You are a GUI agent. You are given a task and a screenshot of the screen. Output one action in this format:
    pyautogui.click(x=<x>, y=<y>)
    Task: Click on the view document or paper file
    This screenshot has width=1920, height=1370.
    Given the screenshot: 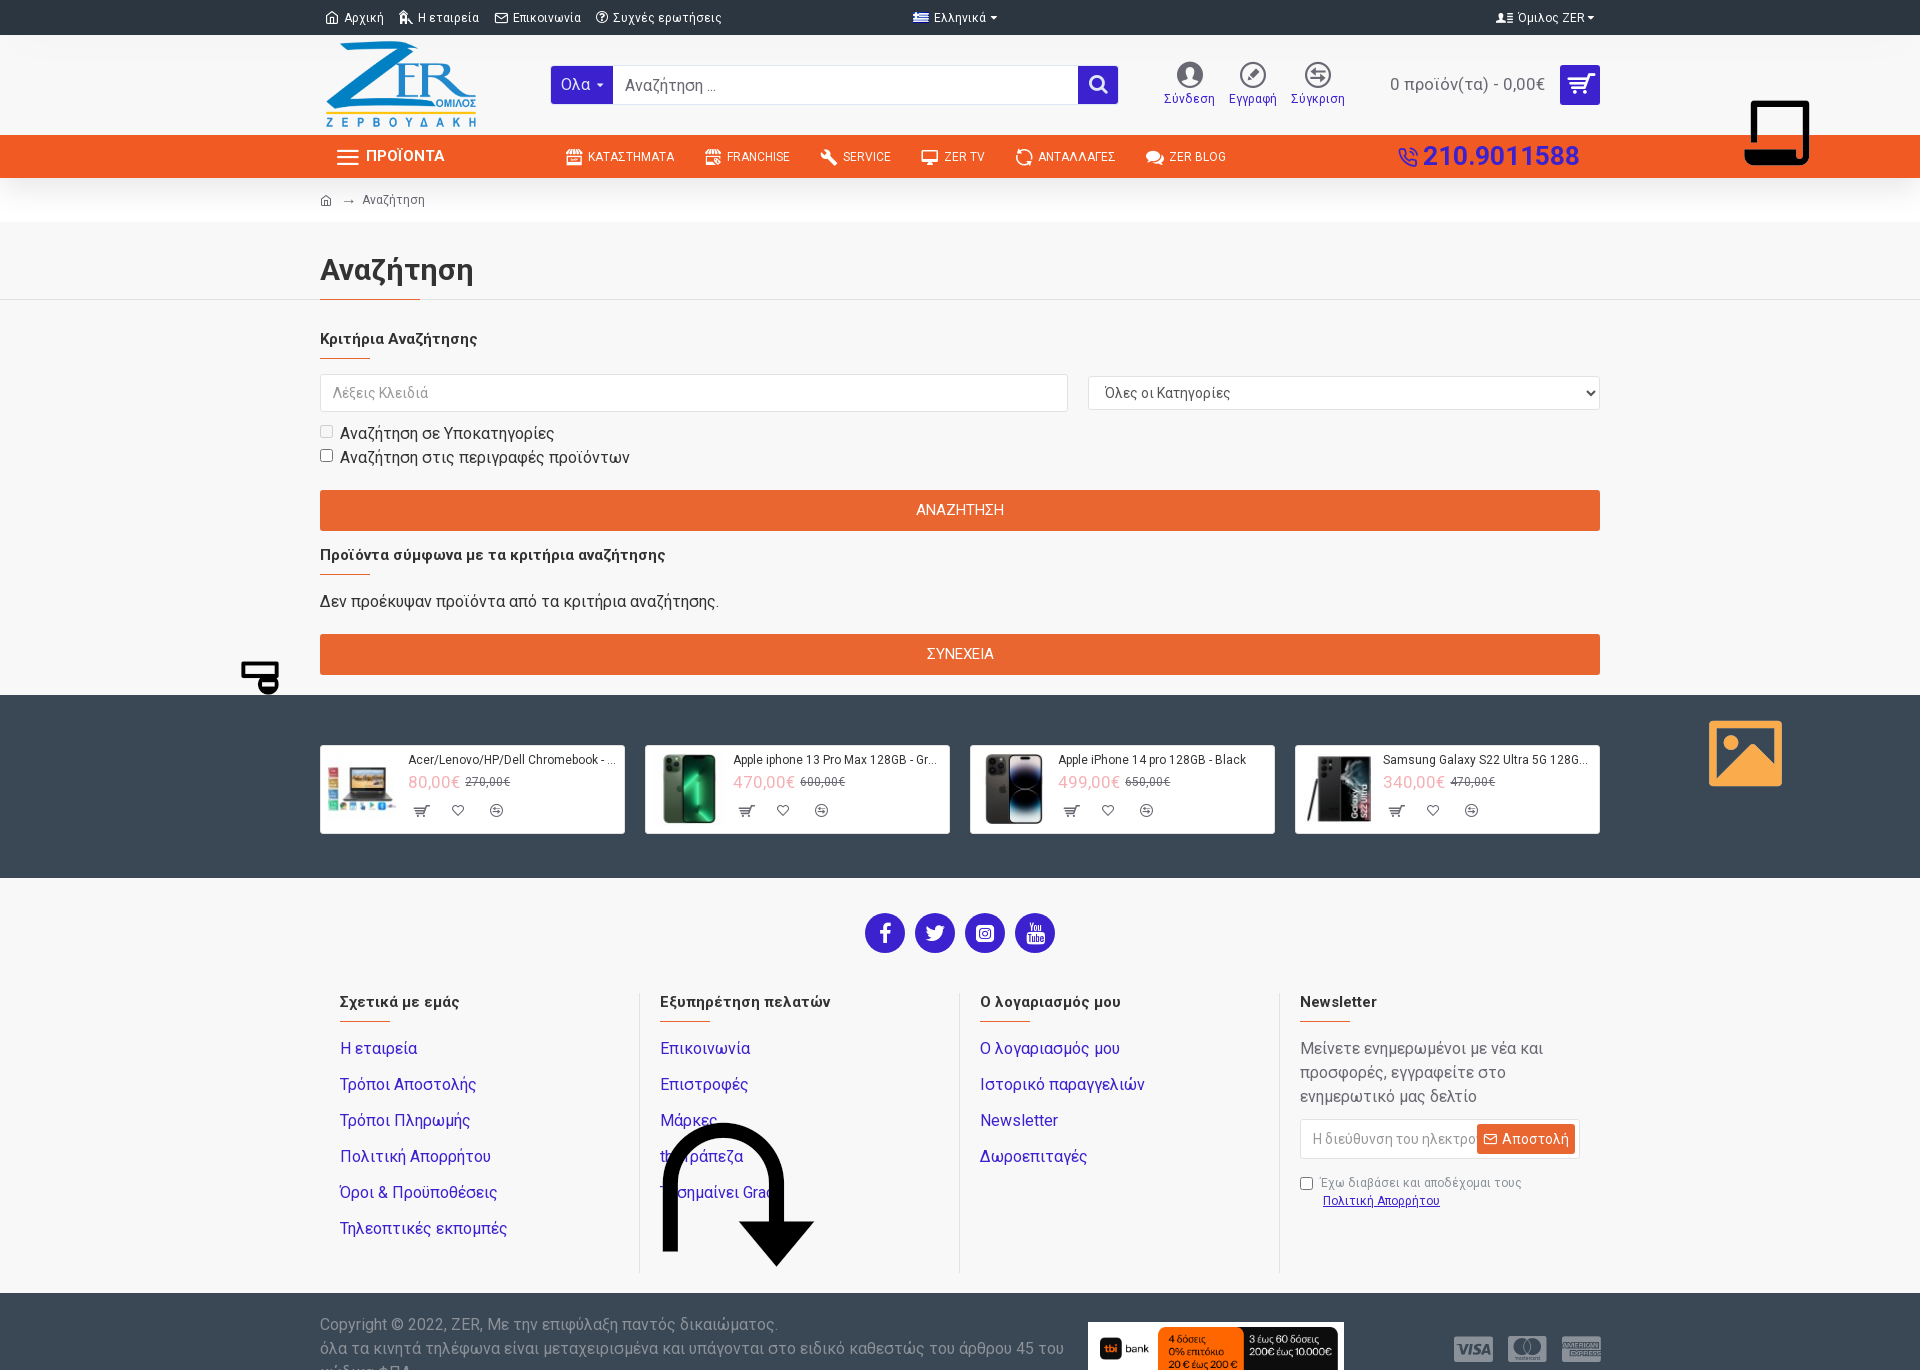 What is the action you would take?
    pyautogui.click(x=1780, y=133)
    